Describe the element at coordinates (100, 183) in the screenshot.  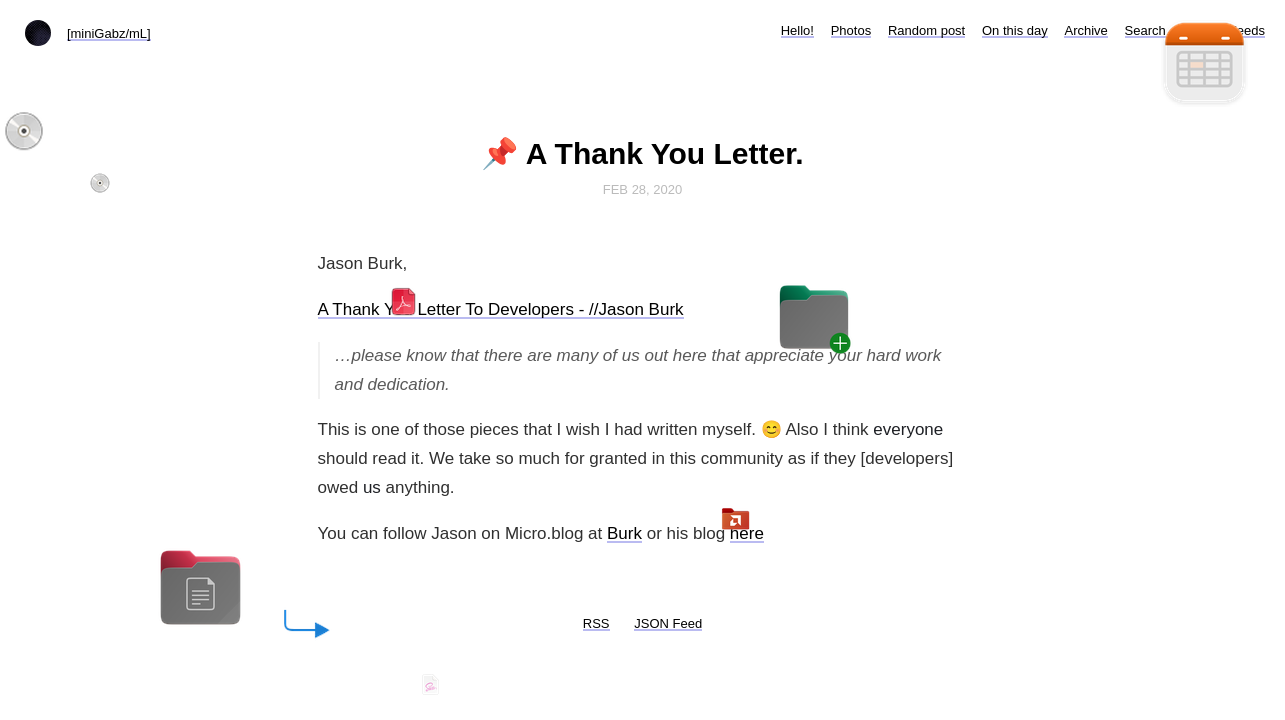
I see `unmount or eject a CD/DVD drive` at that location.